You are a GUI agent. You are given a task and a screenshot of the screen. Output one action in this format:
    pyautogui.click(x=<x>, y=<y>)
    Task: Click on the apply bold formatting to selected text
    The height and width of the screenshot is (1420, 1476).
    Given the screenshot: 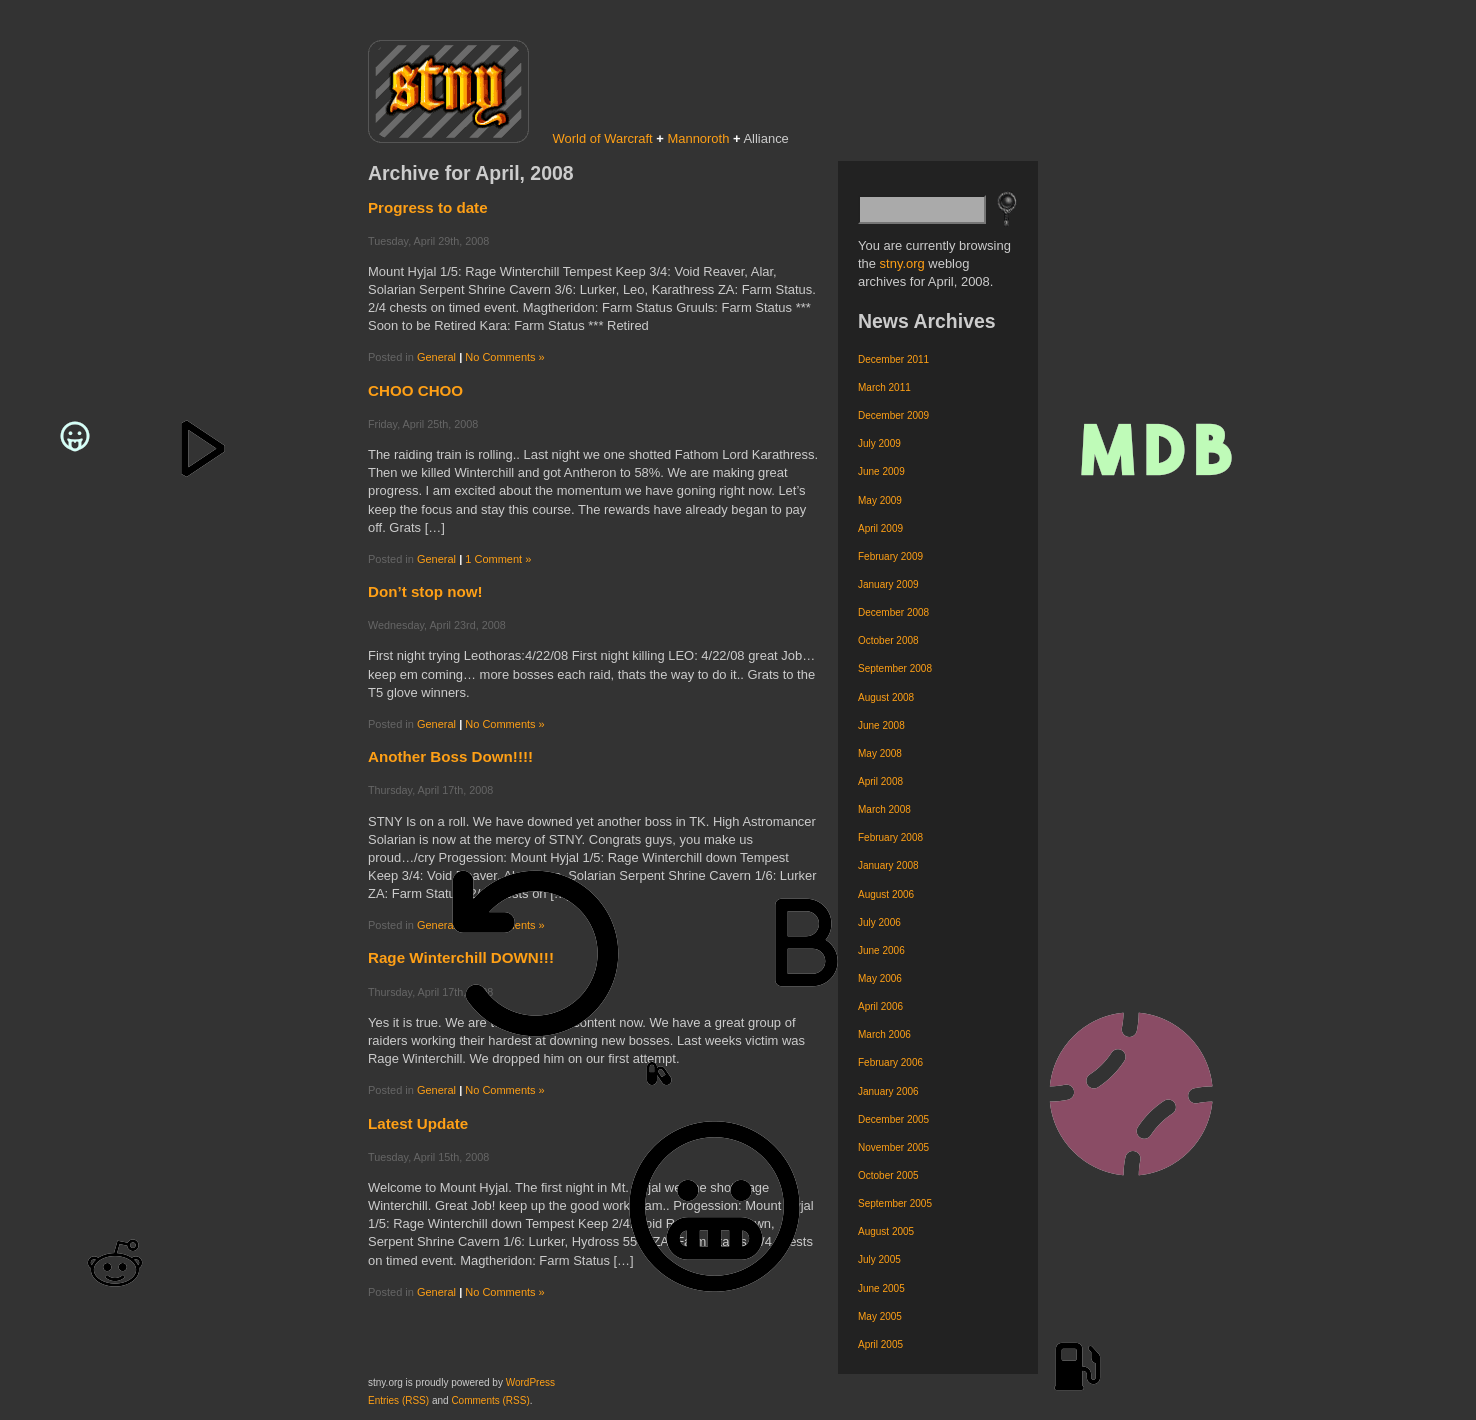 What is the action you would take?
    pyautogui.click(x=806, y=942)
    